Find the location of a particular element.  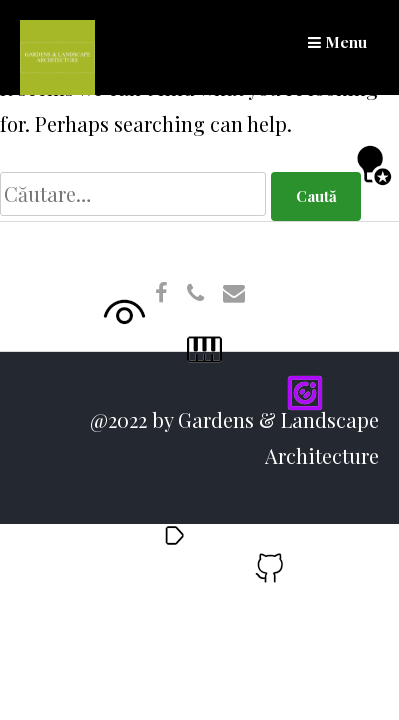

apply suggested quick fix automatically is located at coordinates (371, 165).